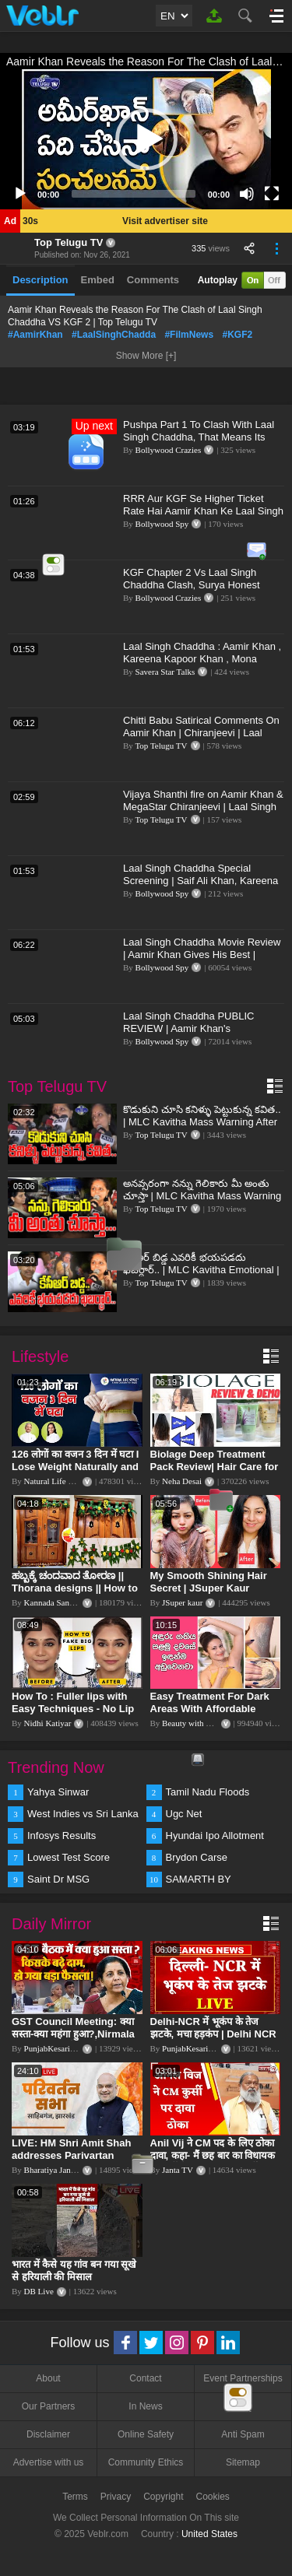 This screenshot has height=2576, width=292. Describe the element at coordinates (221, 1500) in the screenshot. I see `create a new folder` at that location.